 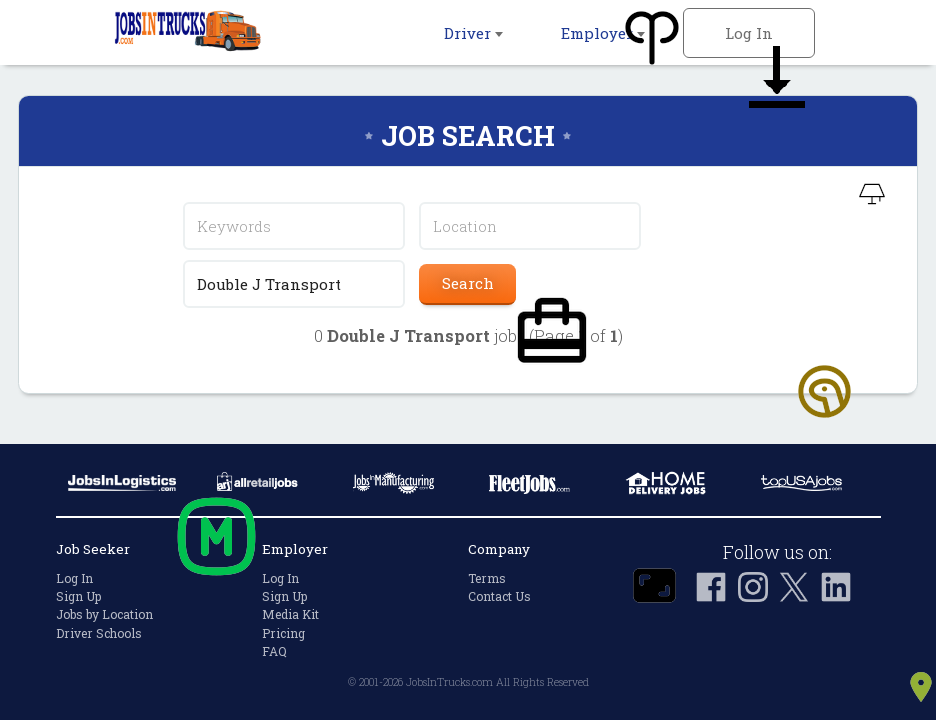 What do you see at coordinates (824, 391) in the screenshot?
I see `link to Deno runtime or project` at bounding box center [824, 391].